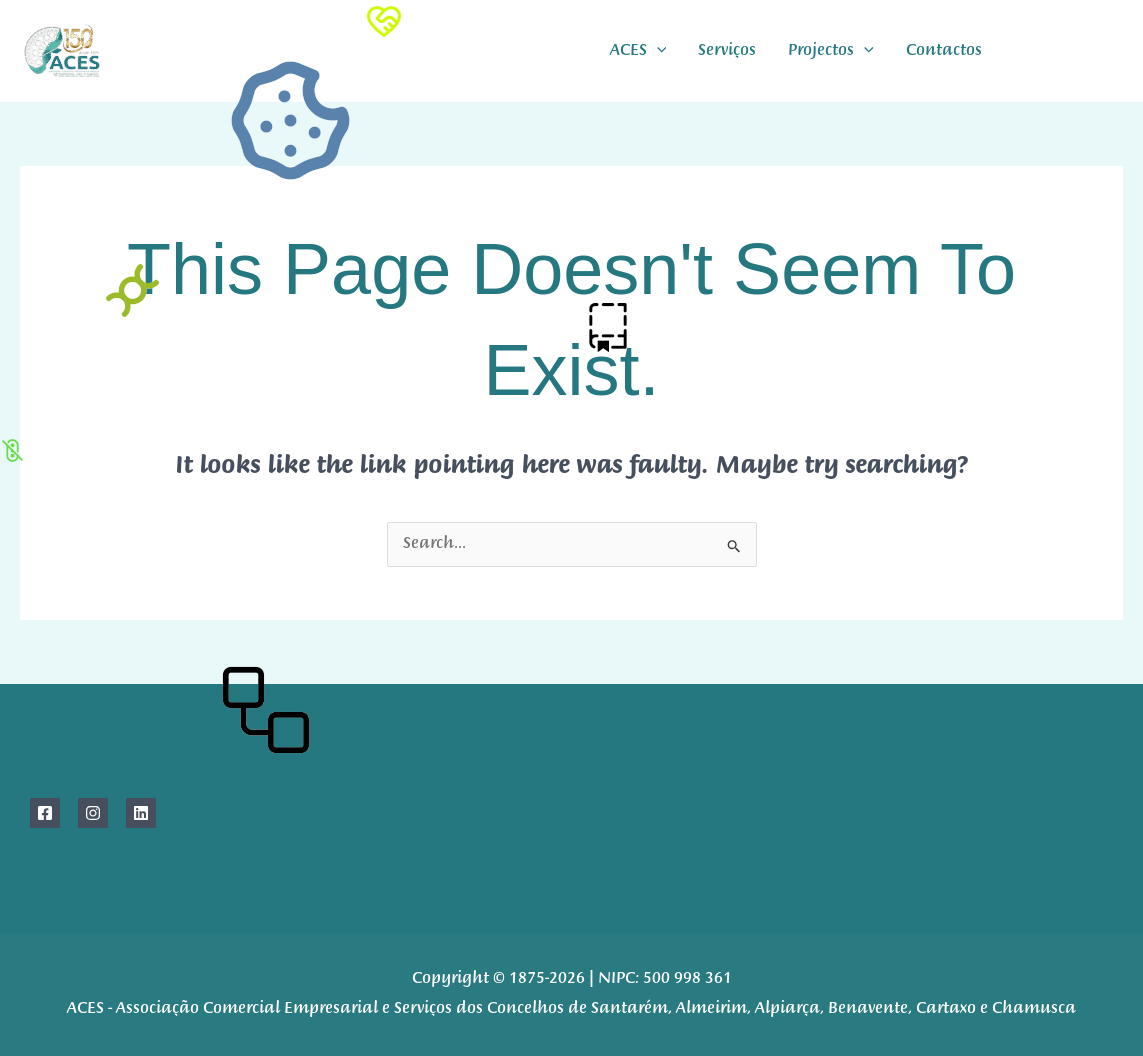 This screenshot has height=1056, width=1143. I want to click on create a new repository from a template, so click(608, 328).